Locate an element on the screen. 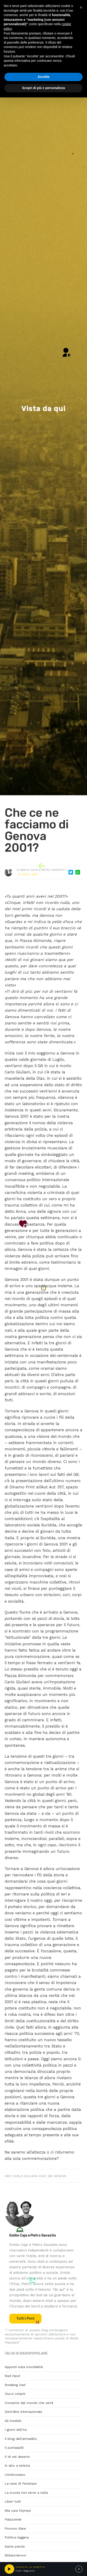  request customer service or support is located at coordinates (20, 2229).